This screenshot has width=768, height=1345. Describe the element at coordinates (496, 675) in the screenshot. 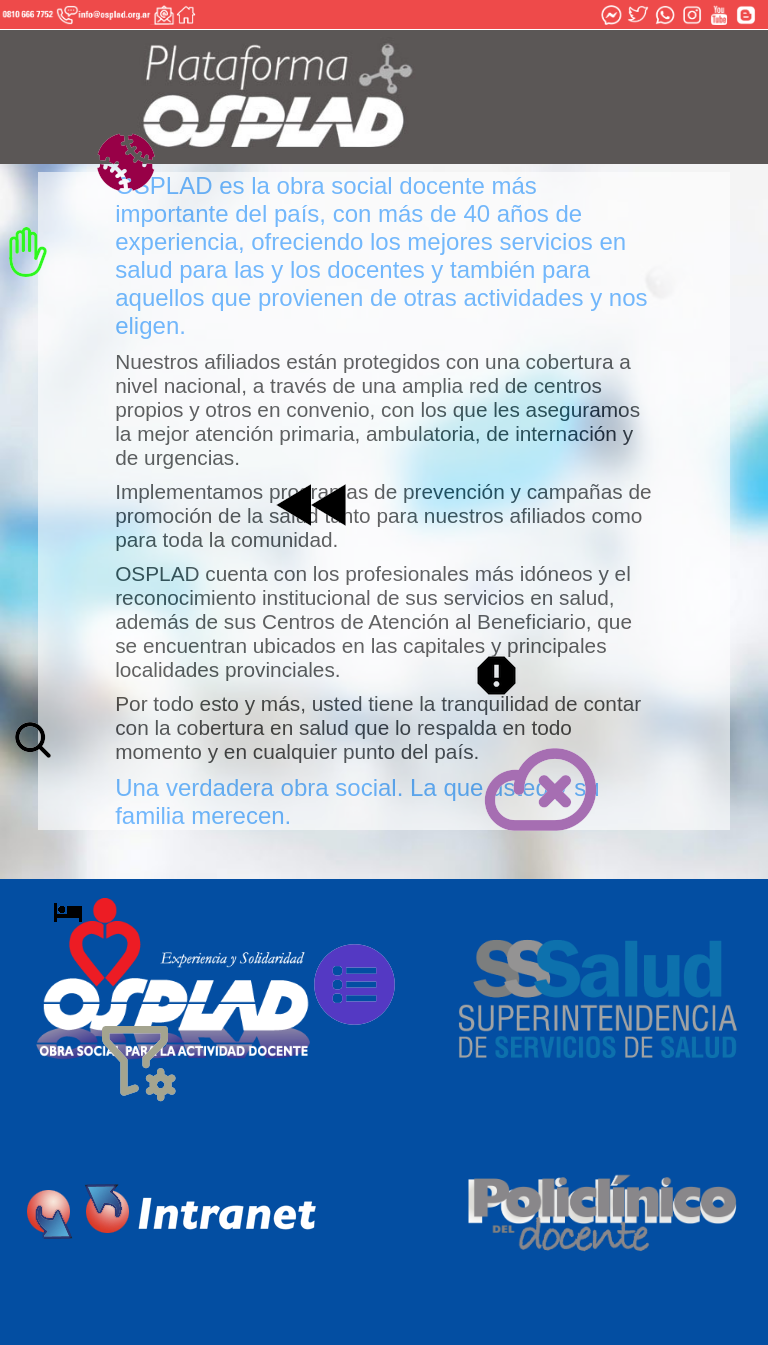

I see `report a problem or violation` at that location.